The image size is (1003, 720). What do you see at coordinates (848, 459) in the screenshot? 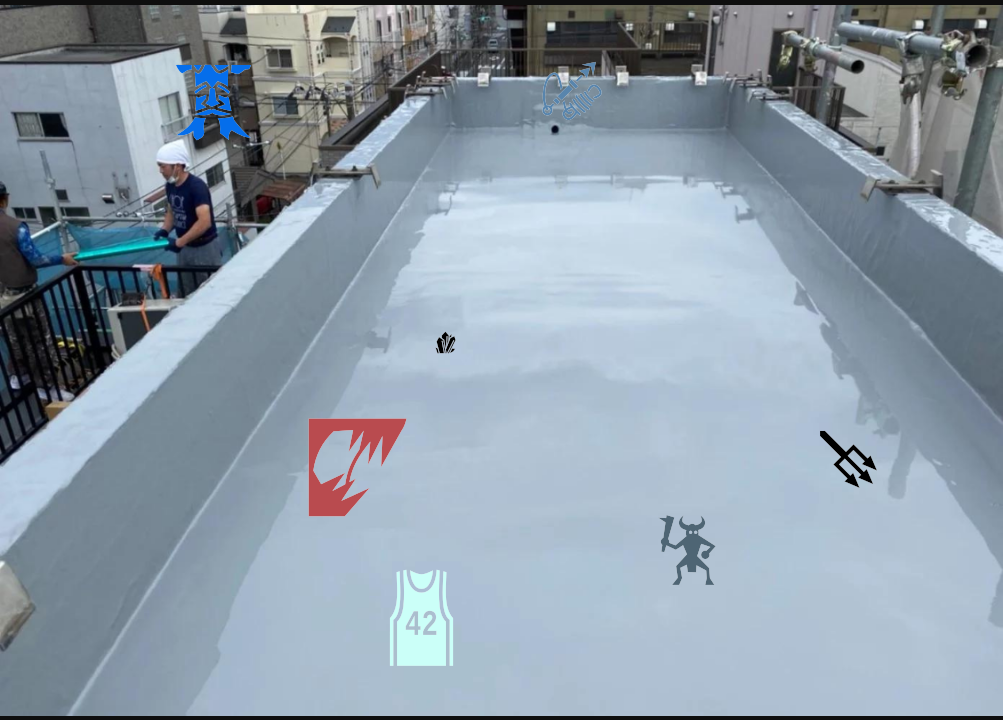
I see `select the trident weapon` at bounding box center [848, 459].